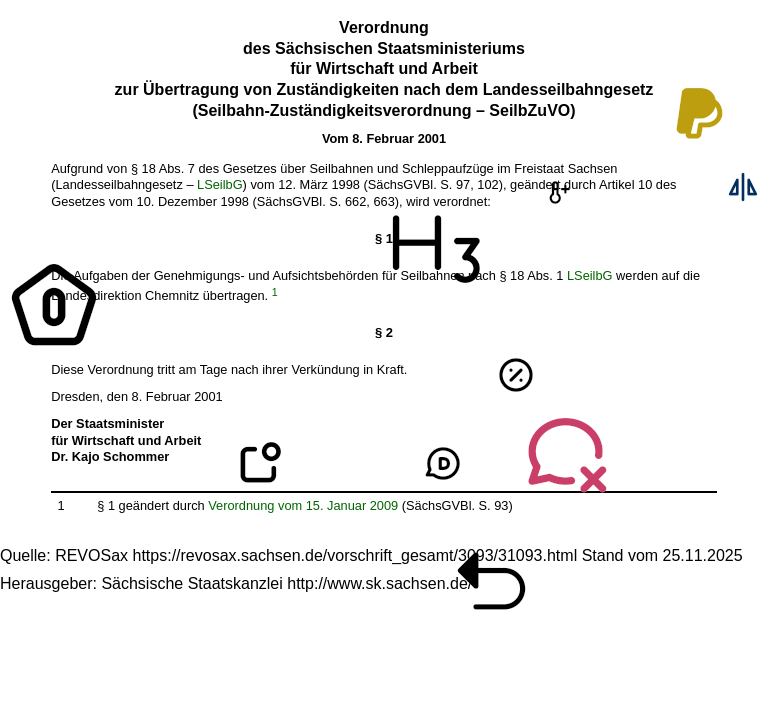 The width and height of the screenshot is (768, 720). I want to click on disqus commenting platform logo, so click(443, 463).